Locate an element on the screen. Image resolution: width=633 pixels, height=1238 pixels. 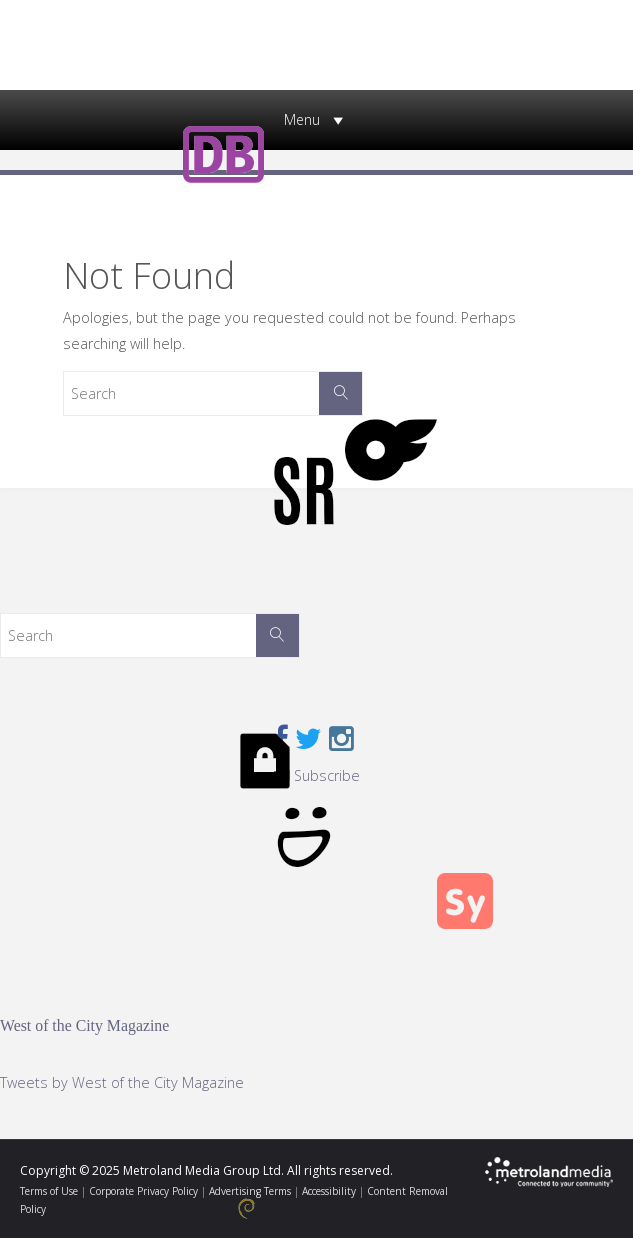
access a password-protected file is located at coordinates (265, 761).